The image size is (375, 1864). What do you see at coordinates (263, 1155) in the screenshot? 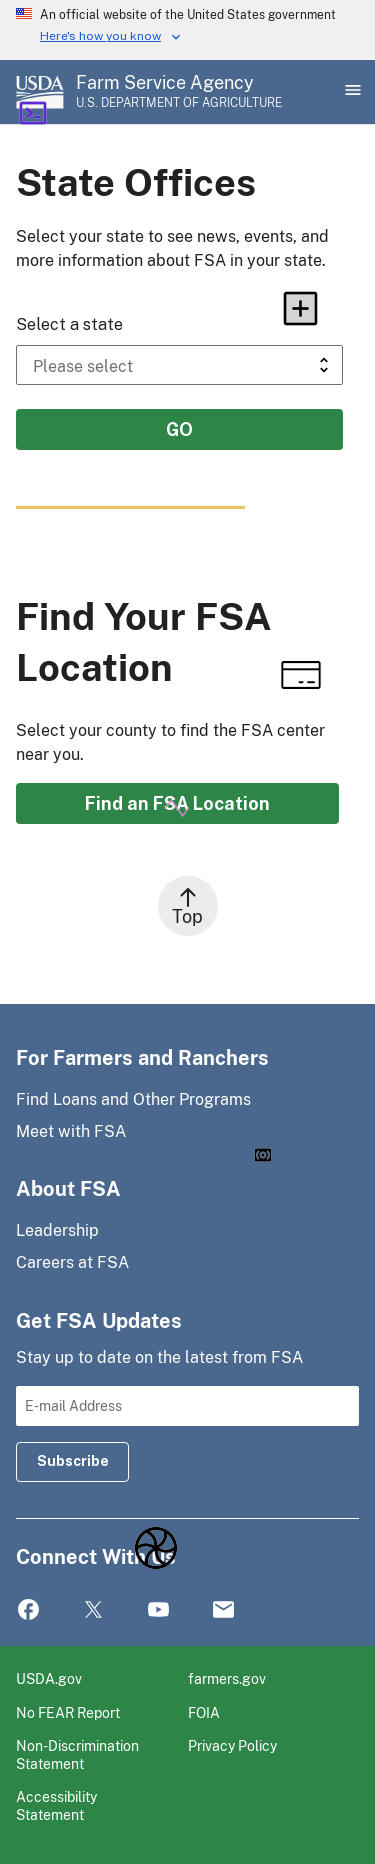
I see `enable surround sound audio output` at bounding box center [263, 1155].